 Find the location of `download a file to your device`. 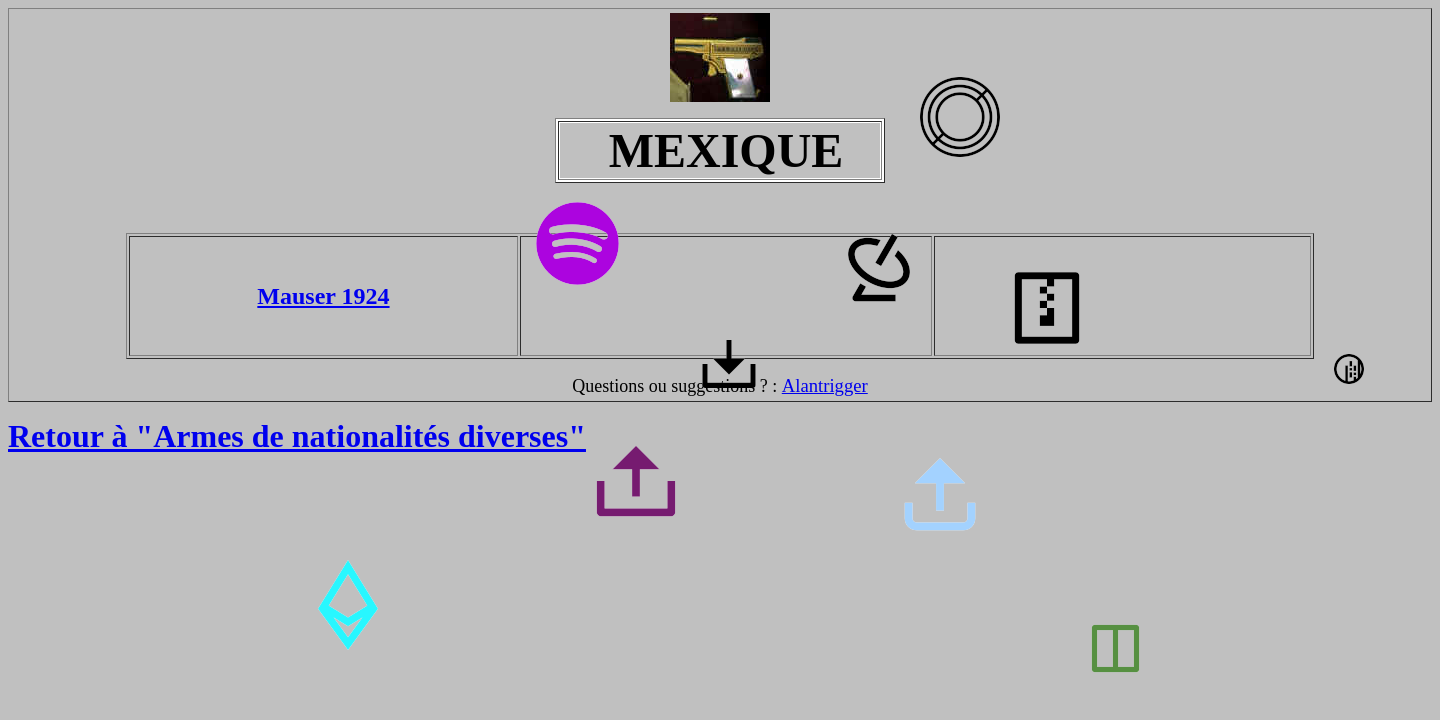

download a file to your device is located at coordinates (729, 364).